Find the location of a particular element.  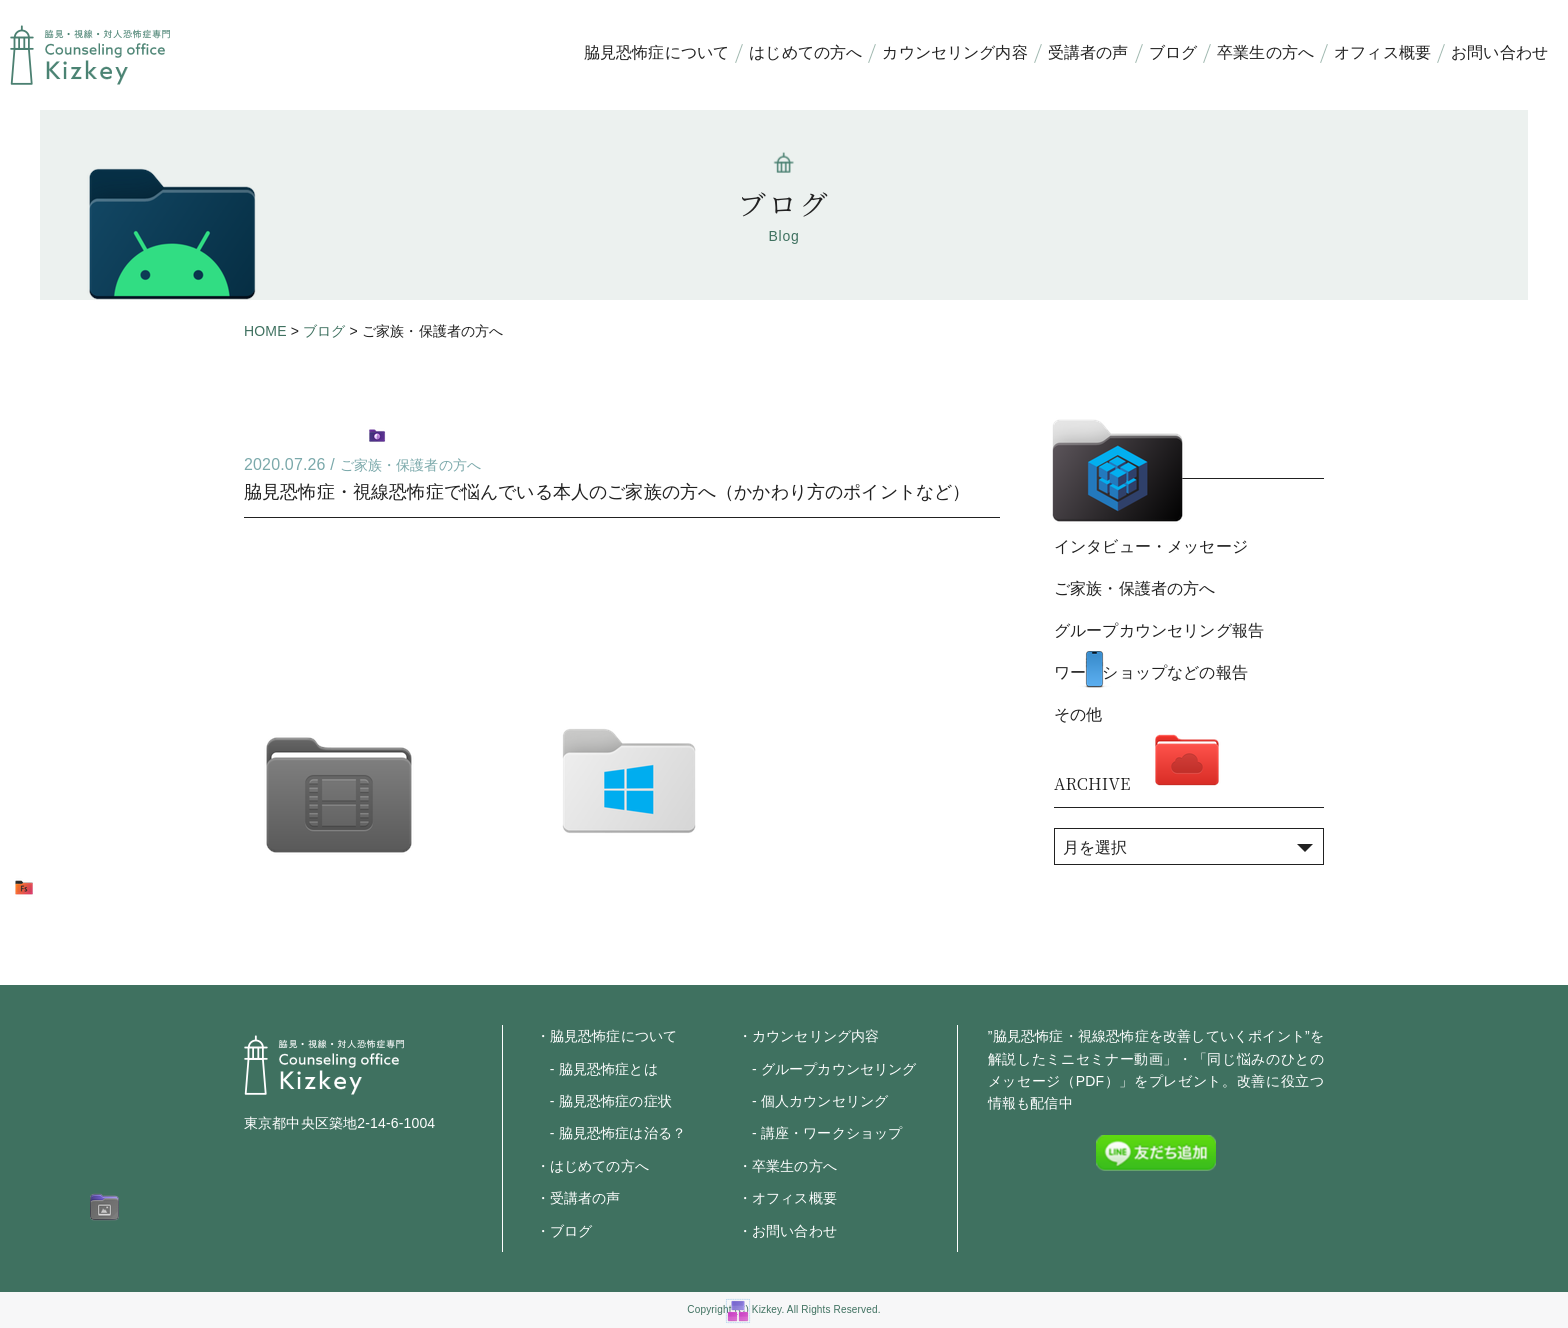

open android files folder is located at coordinates (171, 238).